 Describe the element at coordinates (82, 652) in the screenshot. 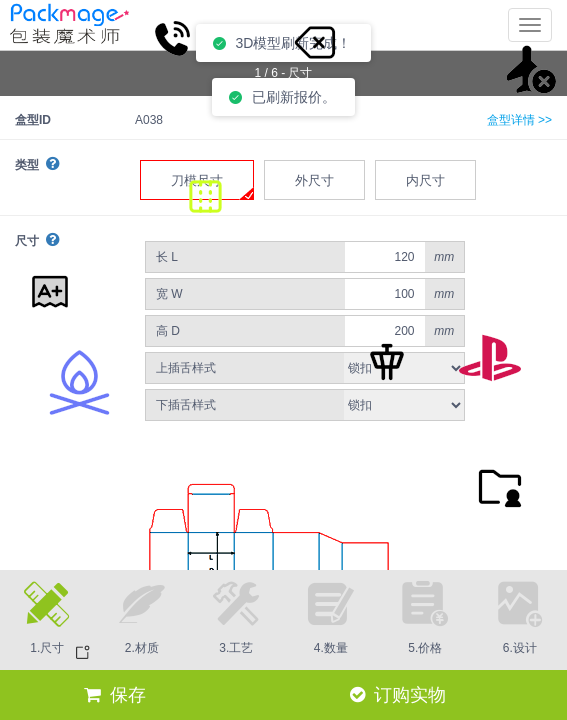

I see `indicates new notification or alert` at that location.